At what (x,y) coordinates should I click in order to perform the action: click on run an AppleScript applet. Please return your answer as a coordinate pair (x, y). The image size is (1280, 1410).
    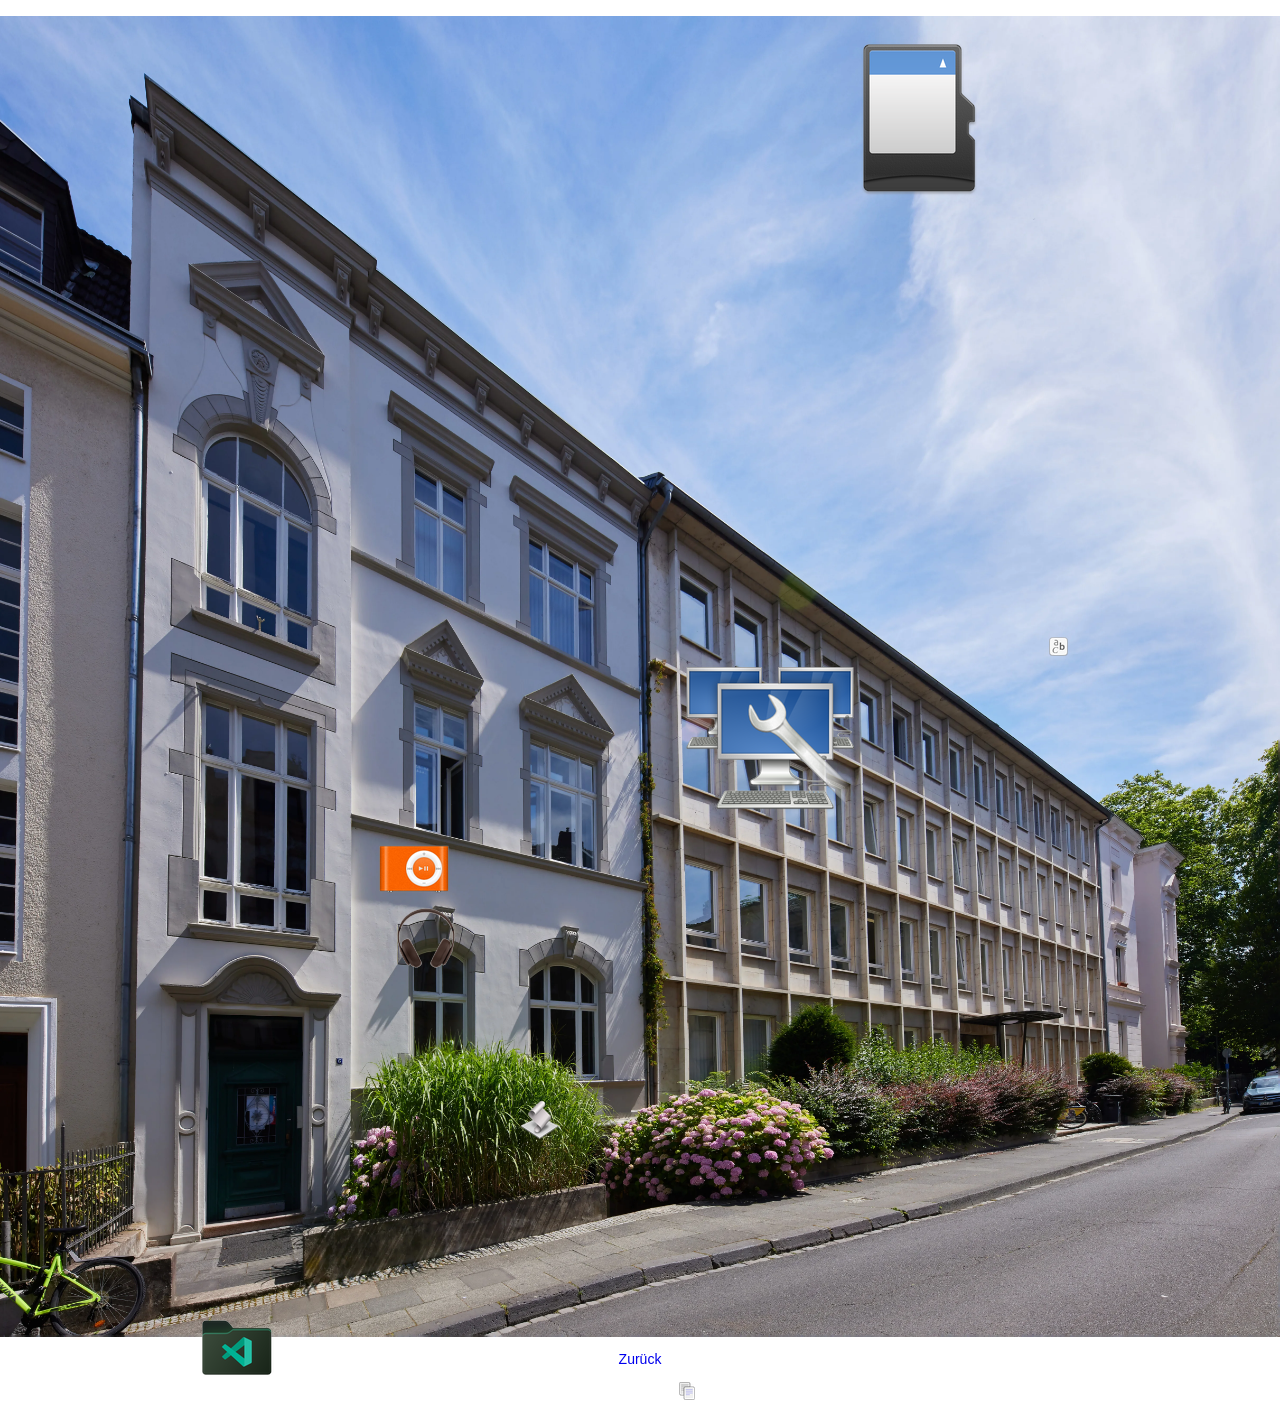
    Looking at the image, I should click on (539, 1119).